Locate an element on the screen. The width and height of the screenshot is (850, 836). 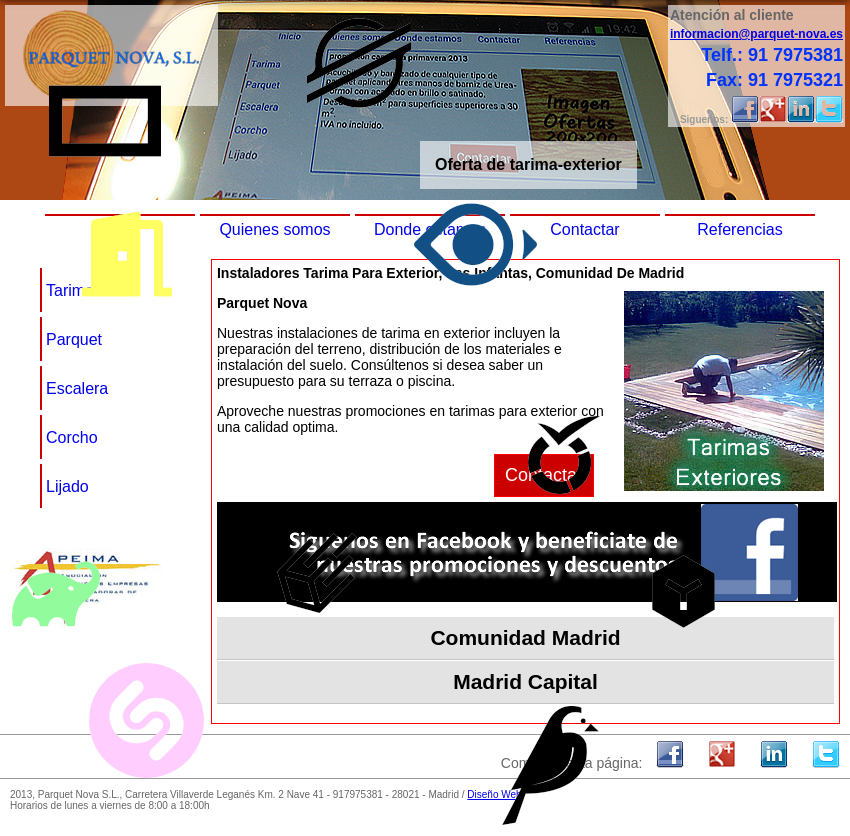
Unity game engine logo is located at coordinates (683, 591).